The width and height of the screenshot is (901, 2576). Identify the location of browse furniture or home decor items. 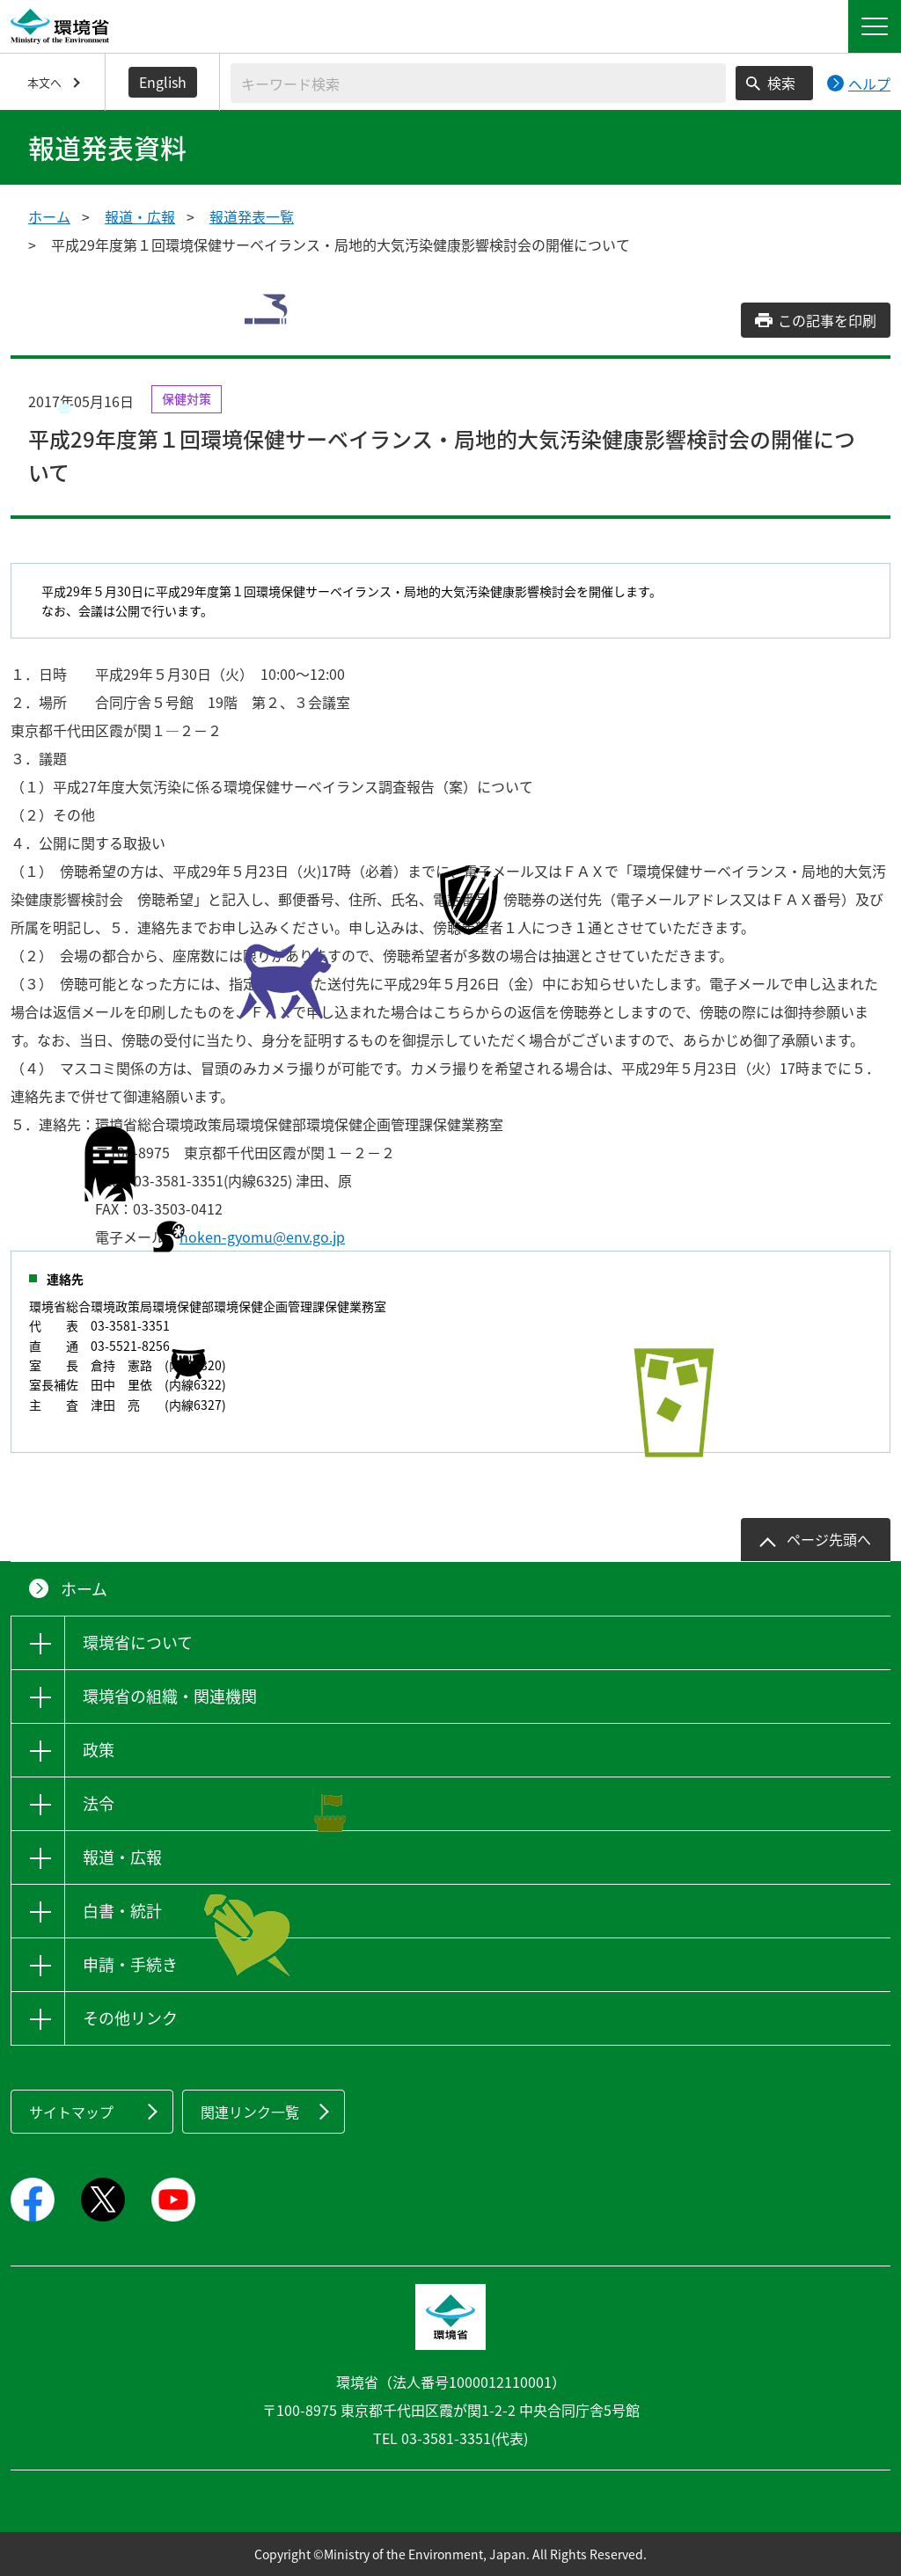
(64, 409).